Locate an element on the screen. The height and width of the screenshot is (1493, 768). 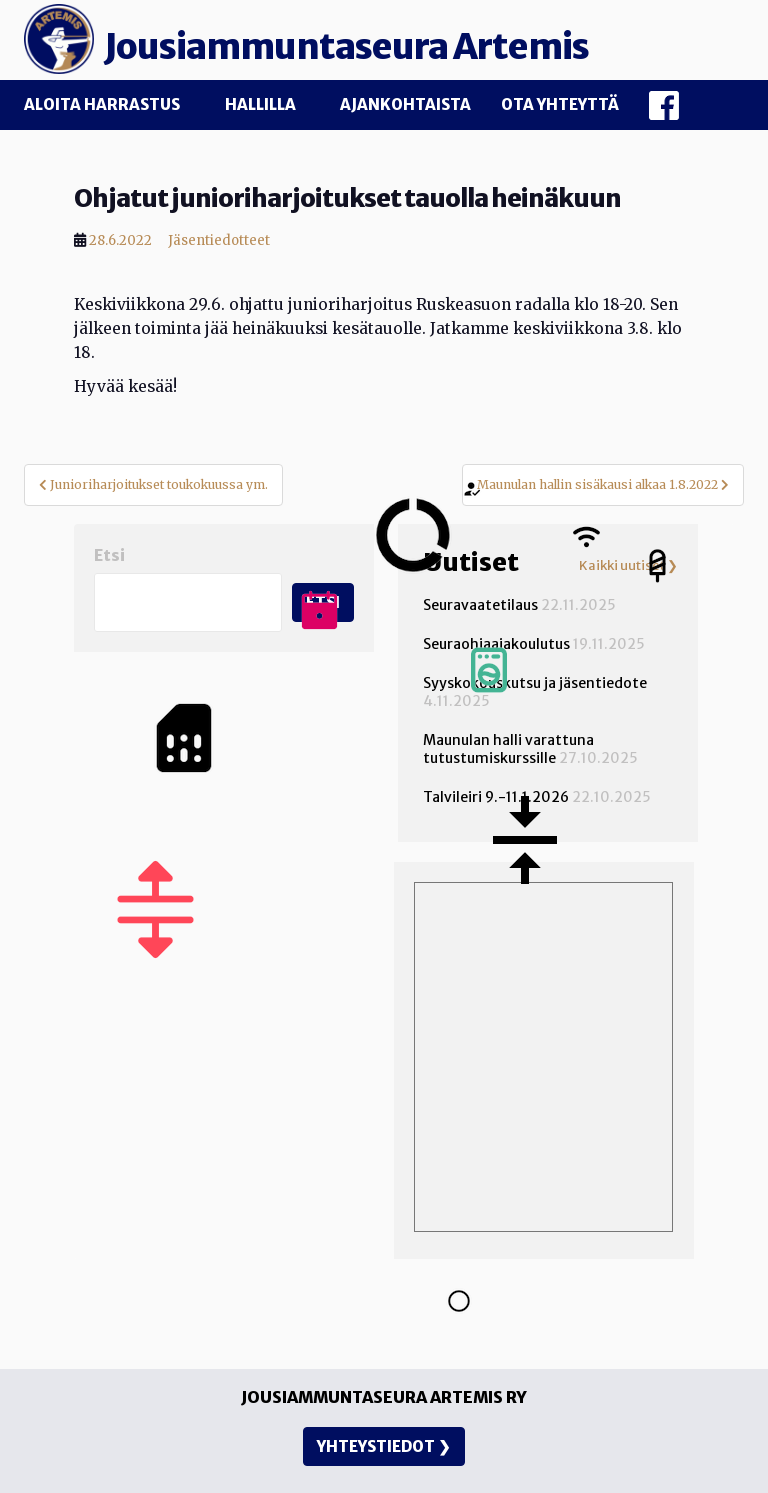
access laundry or washing machine controls is located at coordinates (489, 670).